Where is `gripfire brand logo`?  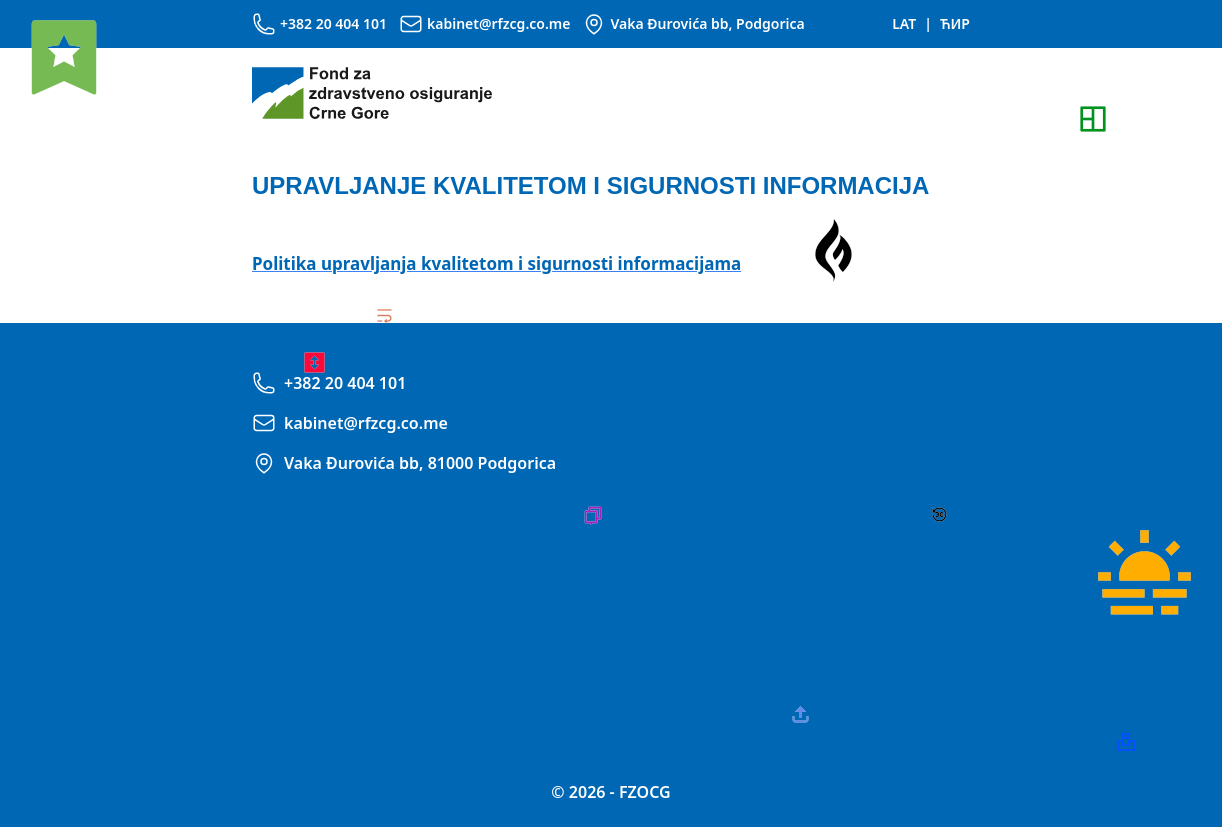 gripfire brand logo is located at coordinates (835, 250).